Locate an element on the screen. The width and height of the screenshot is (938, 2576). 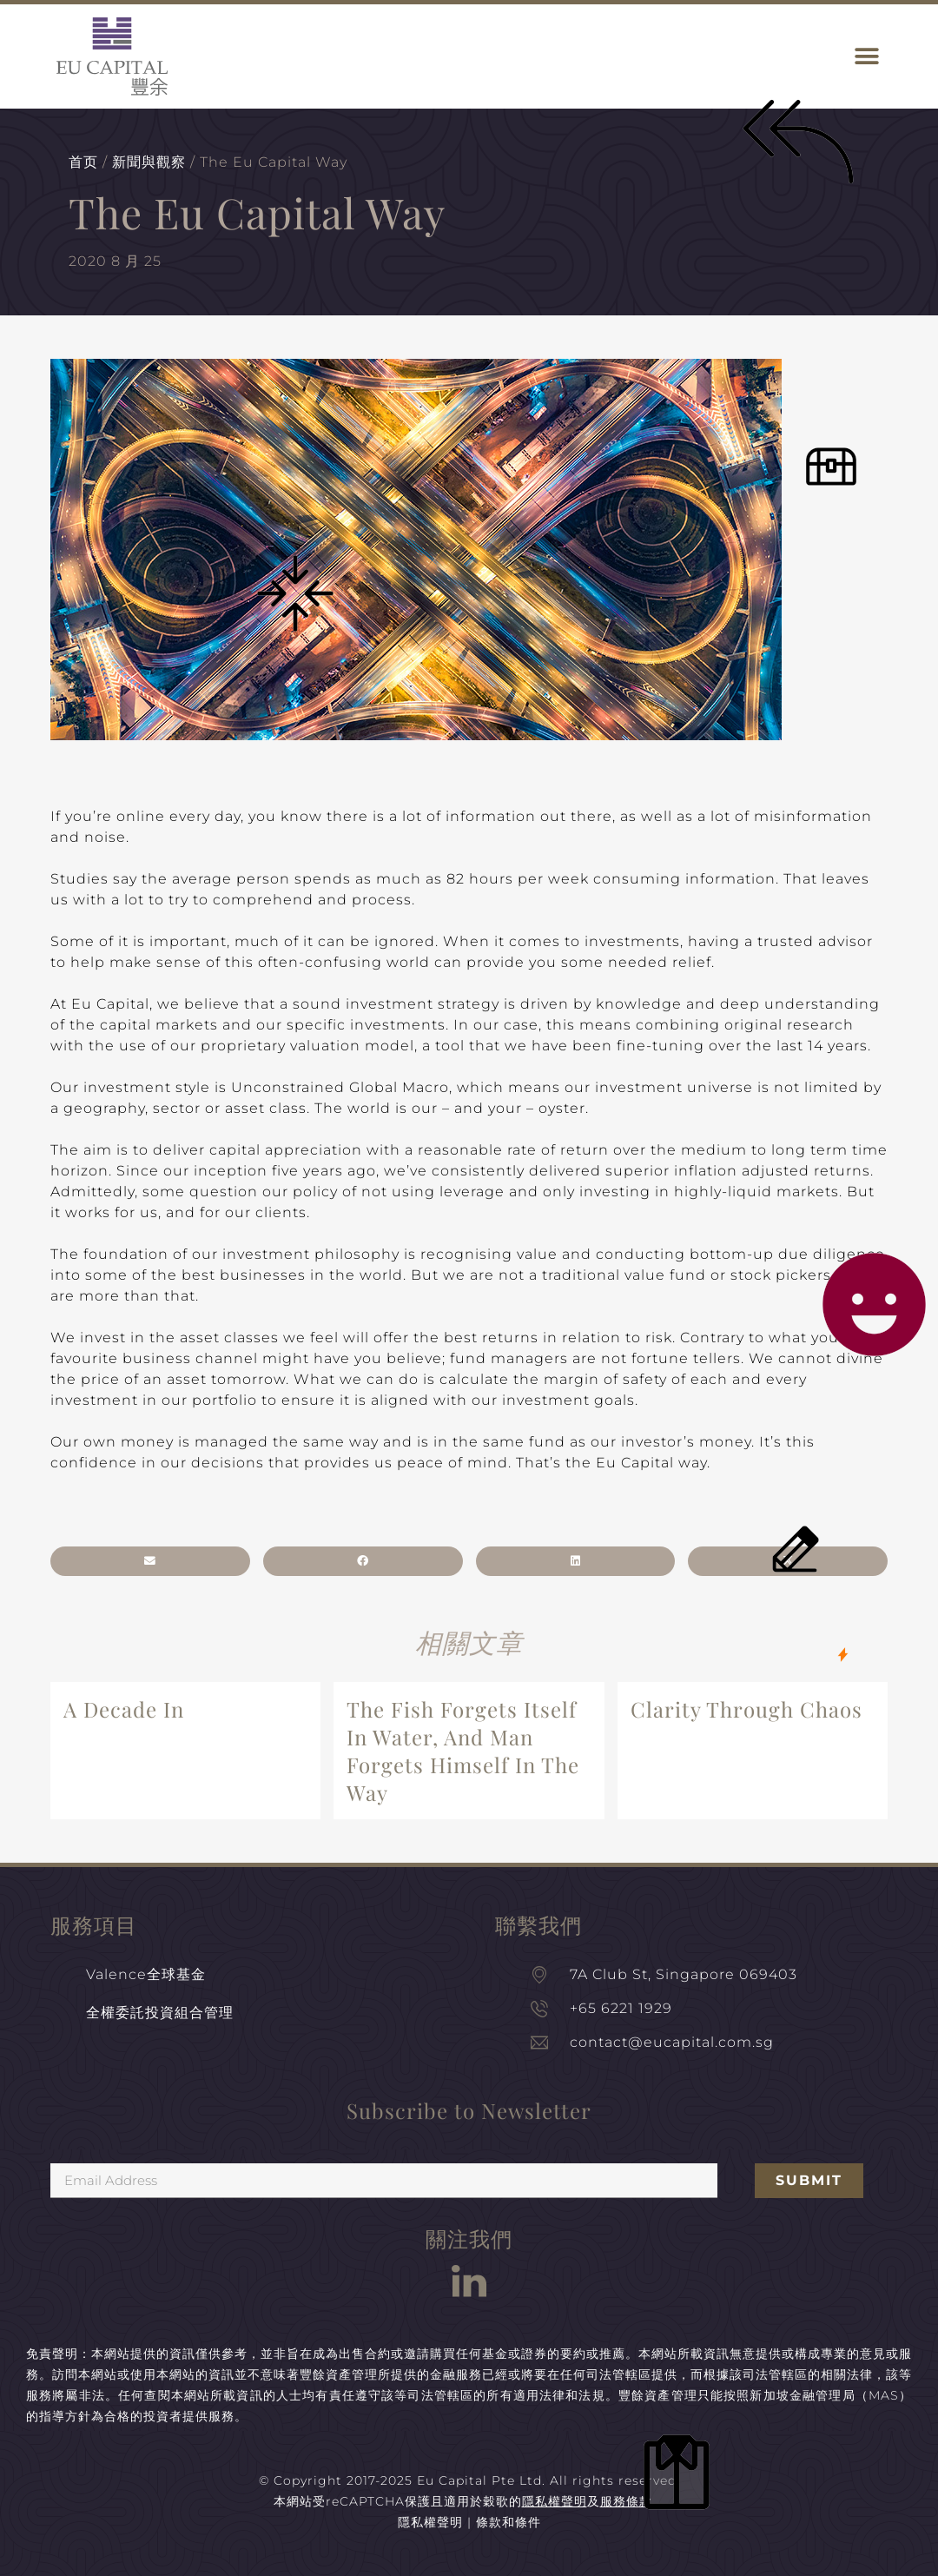
edit or modify content is located at coordinates (795, 1550).